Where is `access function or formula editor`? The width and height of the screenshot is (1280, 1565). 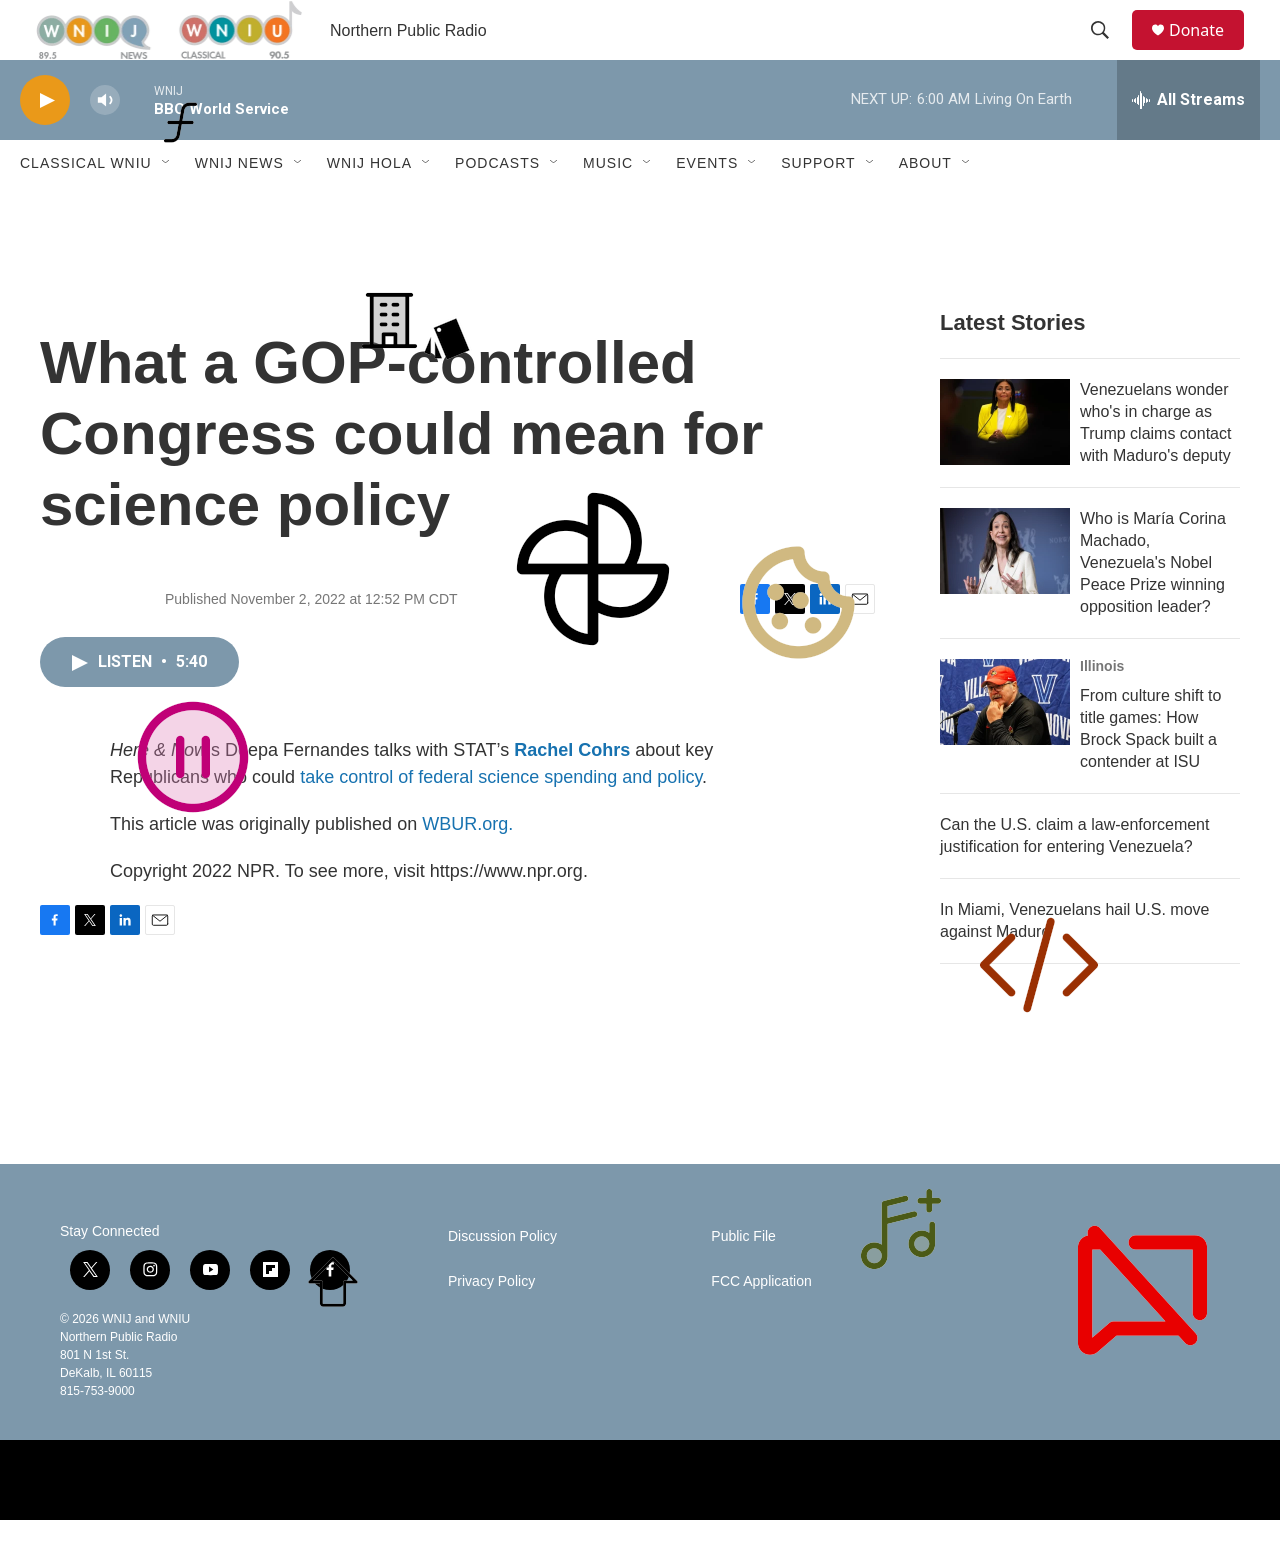
access function or formula editor is located at coordinates (180, 122).